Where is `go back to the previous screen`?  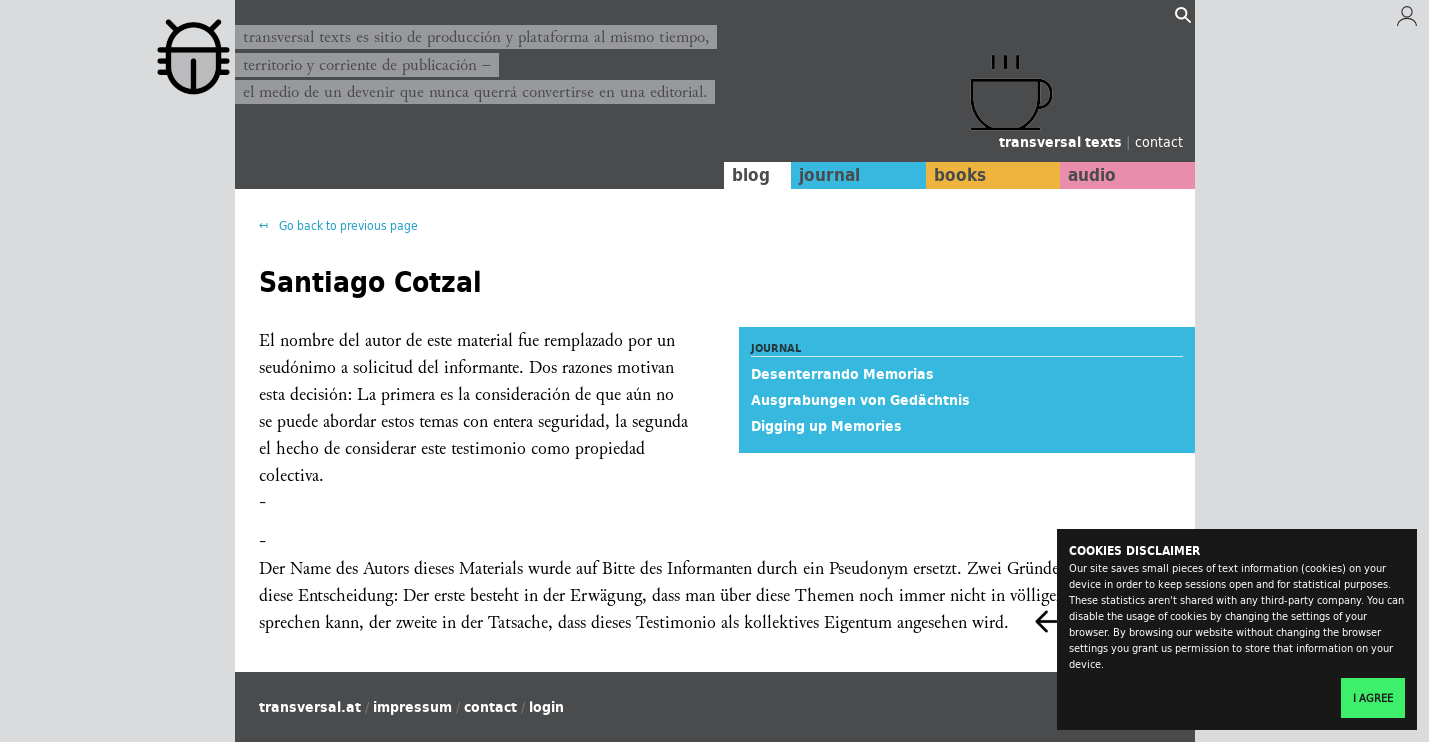 go back to the previous screen is located at coordinates (1046, 621).